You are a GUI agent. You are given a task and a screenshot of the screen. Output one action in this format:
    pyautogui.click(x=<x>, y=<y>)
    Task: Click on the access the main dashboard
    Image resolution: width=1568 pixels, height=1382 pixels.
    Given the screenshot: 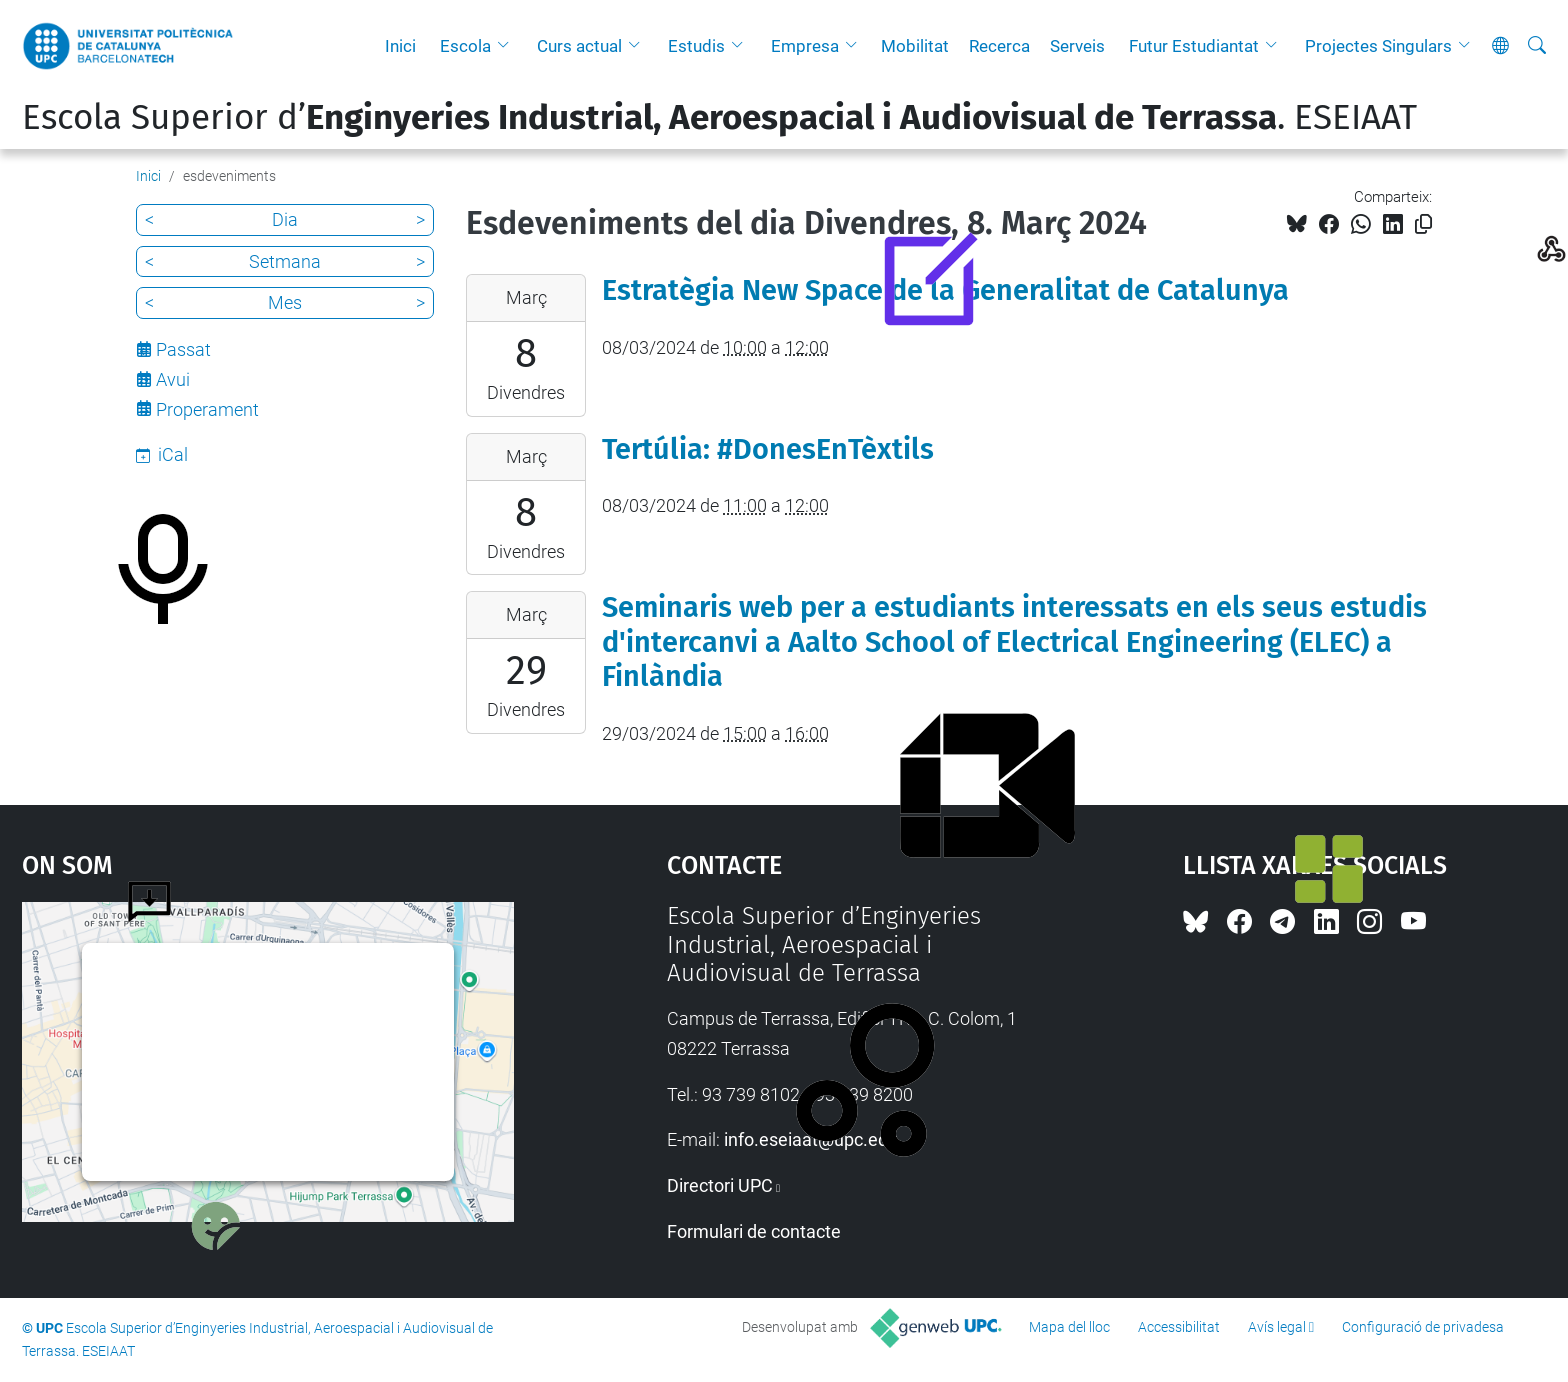 What is the action you would take?
    pyautogui.click(x=1329, y=869)
    